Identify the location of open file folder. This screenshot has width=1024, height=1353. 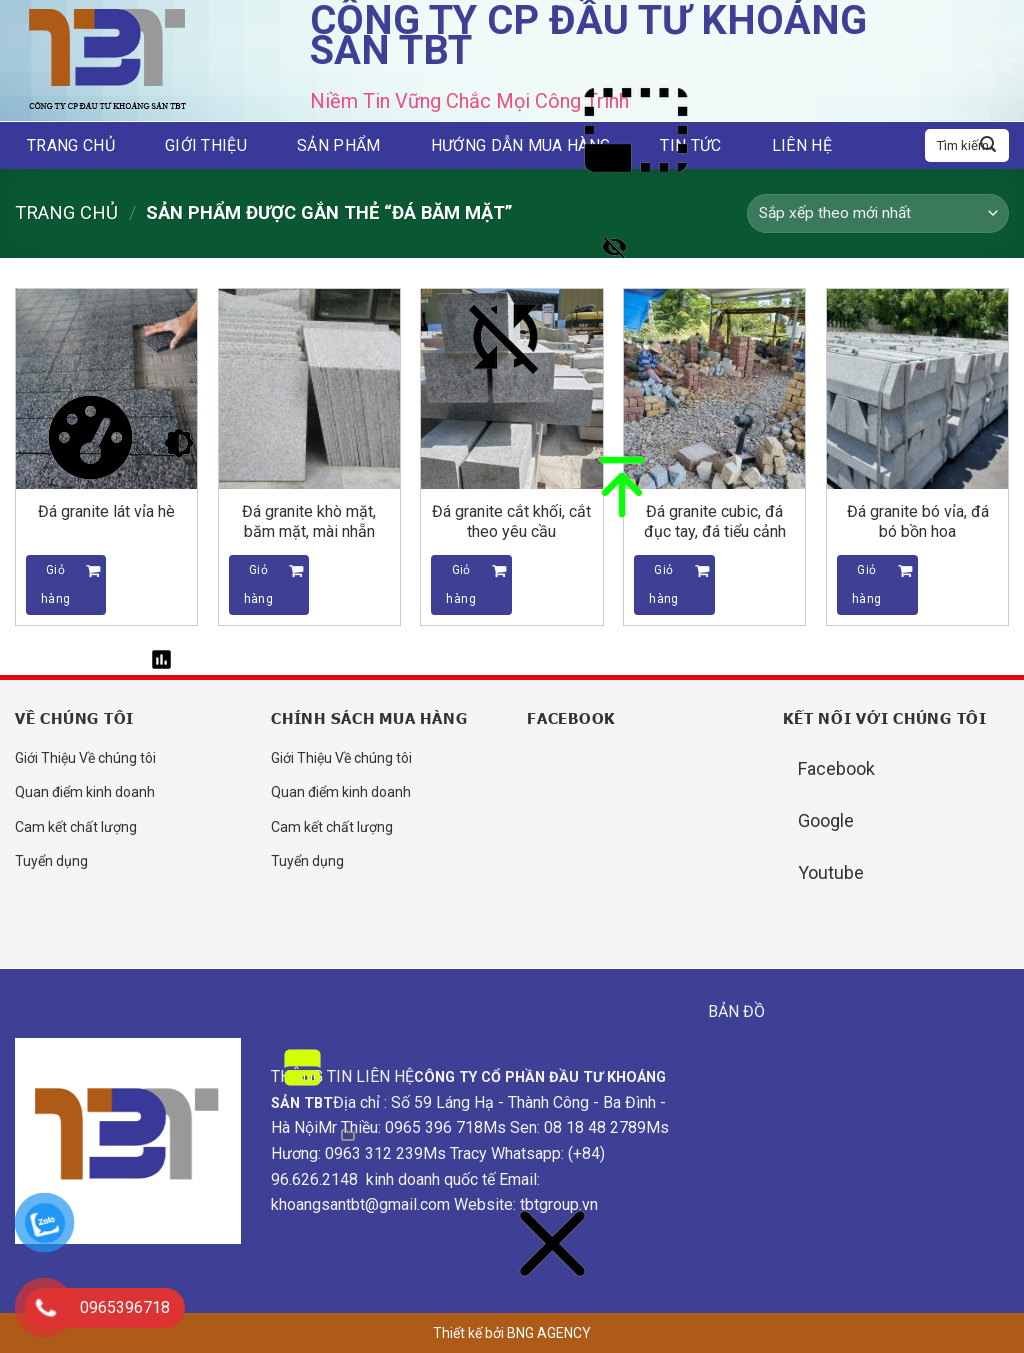
(348, 1135).